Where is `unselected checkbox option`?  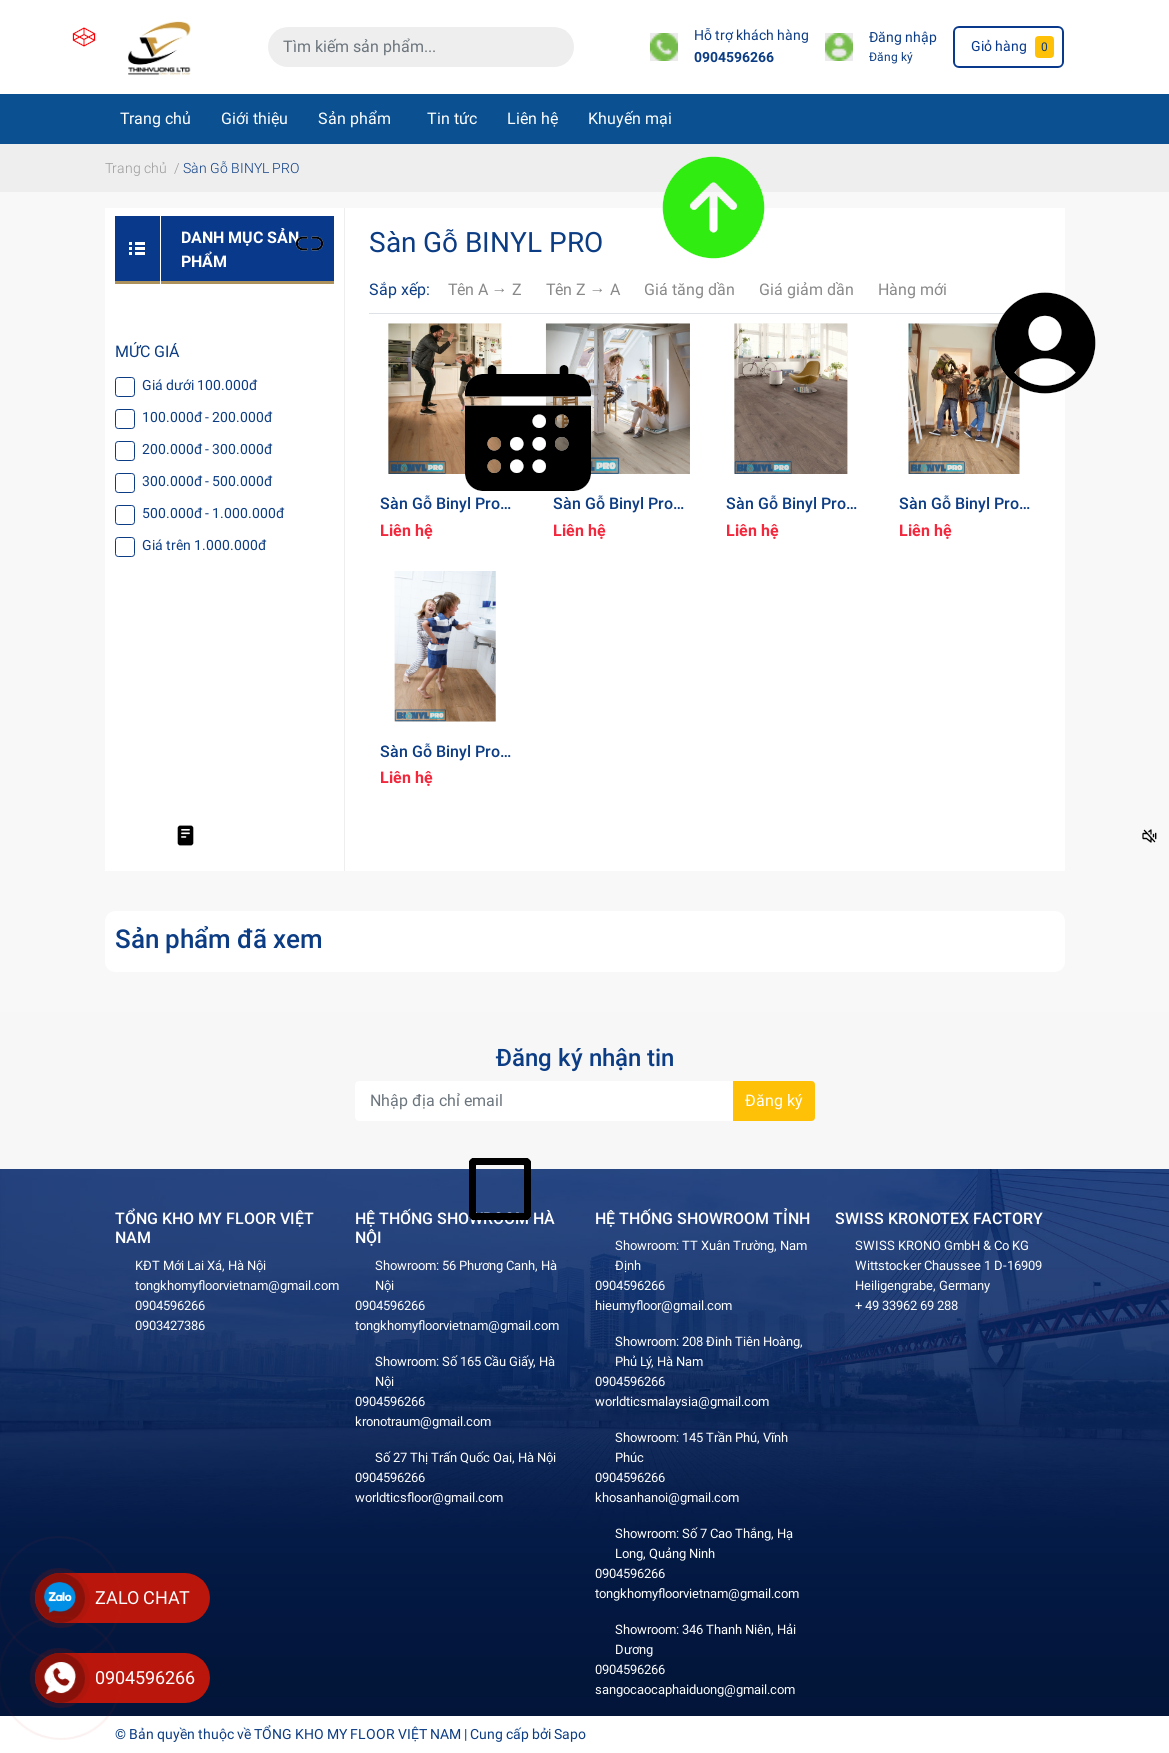 unselected checkbox option is located at coordinates (500, 1189).